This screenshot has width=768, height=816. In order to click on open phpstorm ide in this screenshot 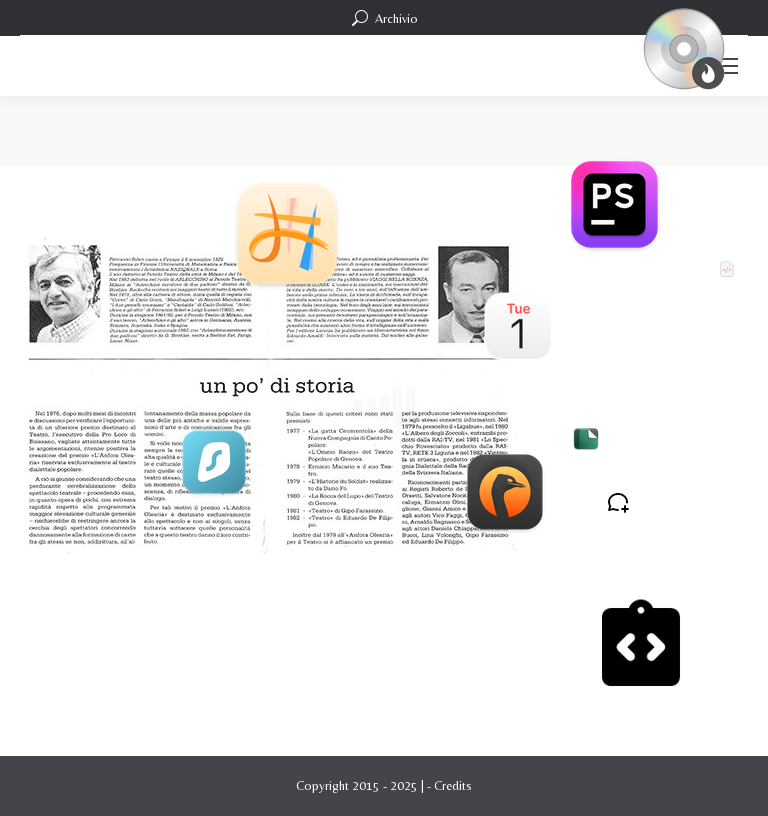, I will do `click(614, 204)`.